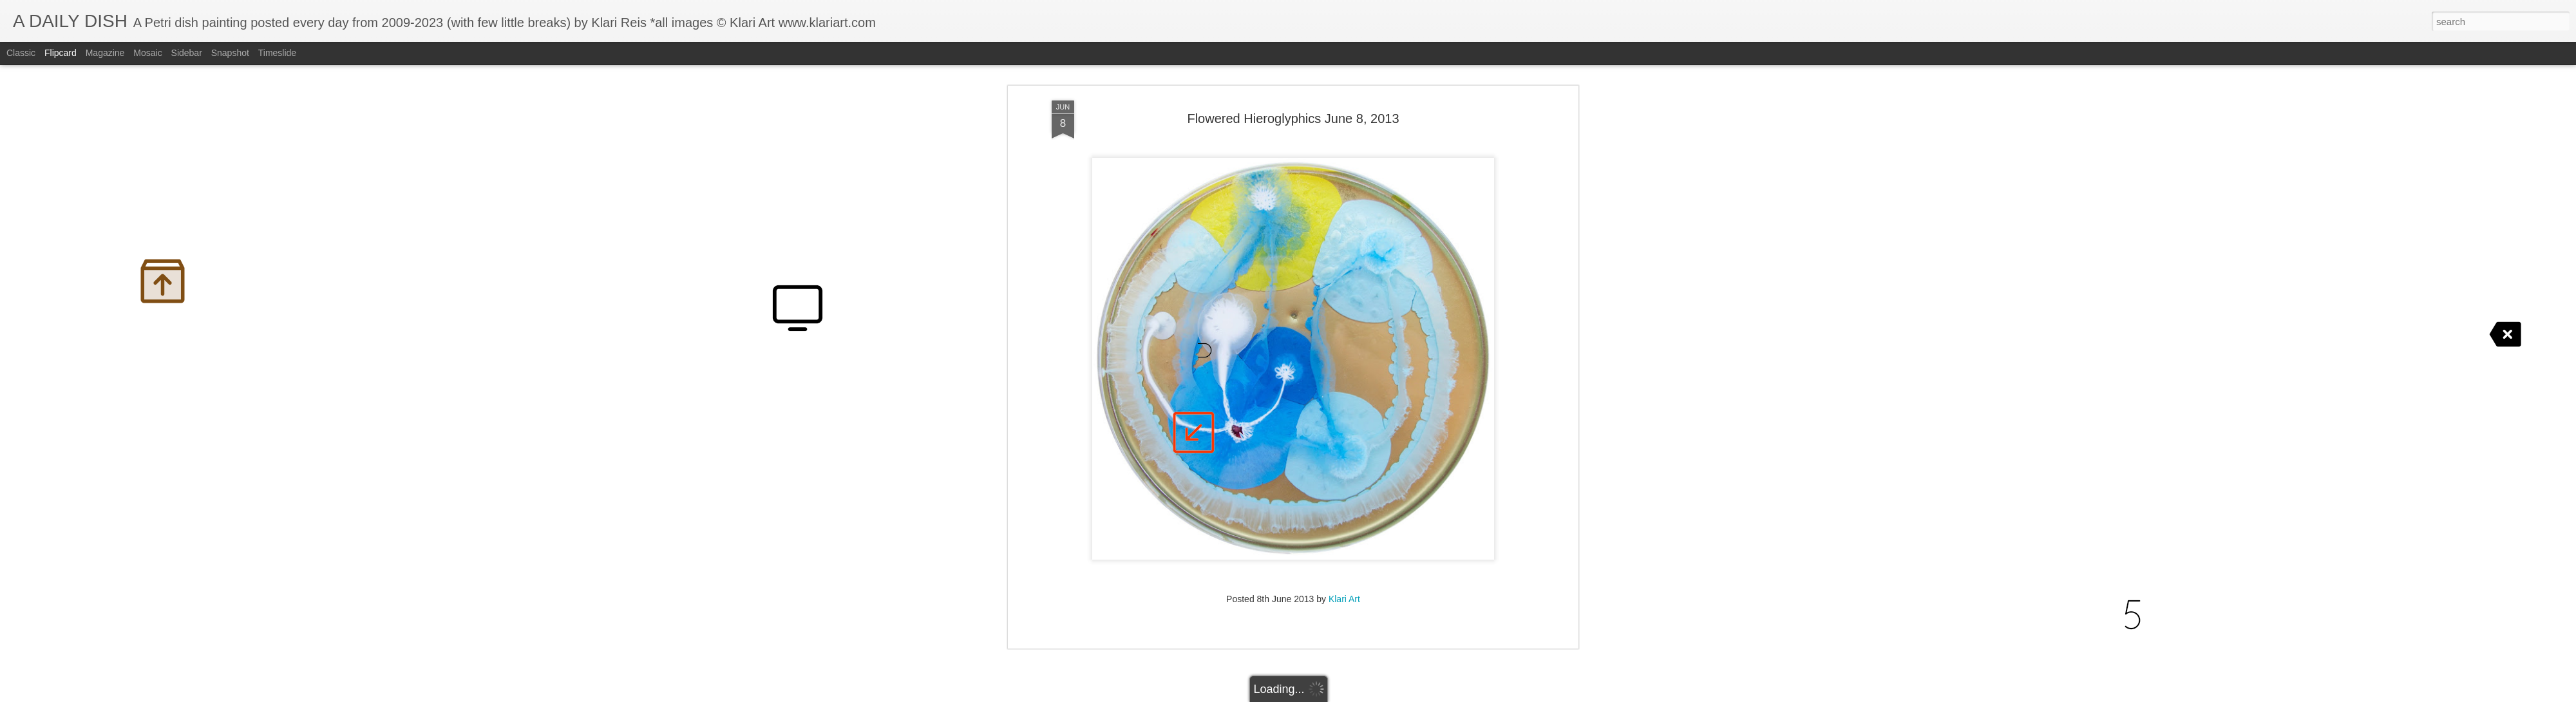 This screenshot has width=2576, height=702. What do you see at coordinates (162, 281) in the screenshot?
I see `upload or export a package` at bounding box center [162, 281].